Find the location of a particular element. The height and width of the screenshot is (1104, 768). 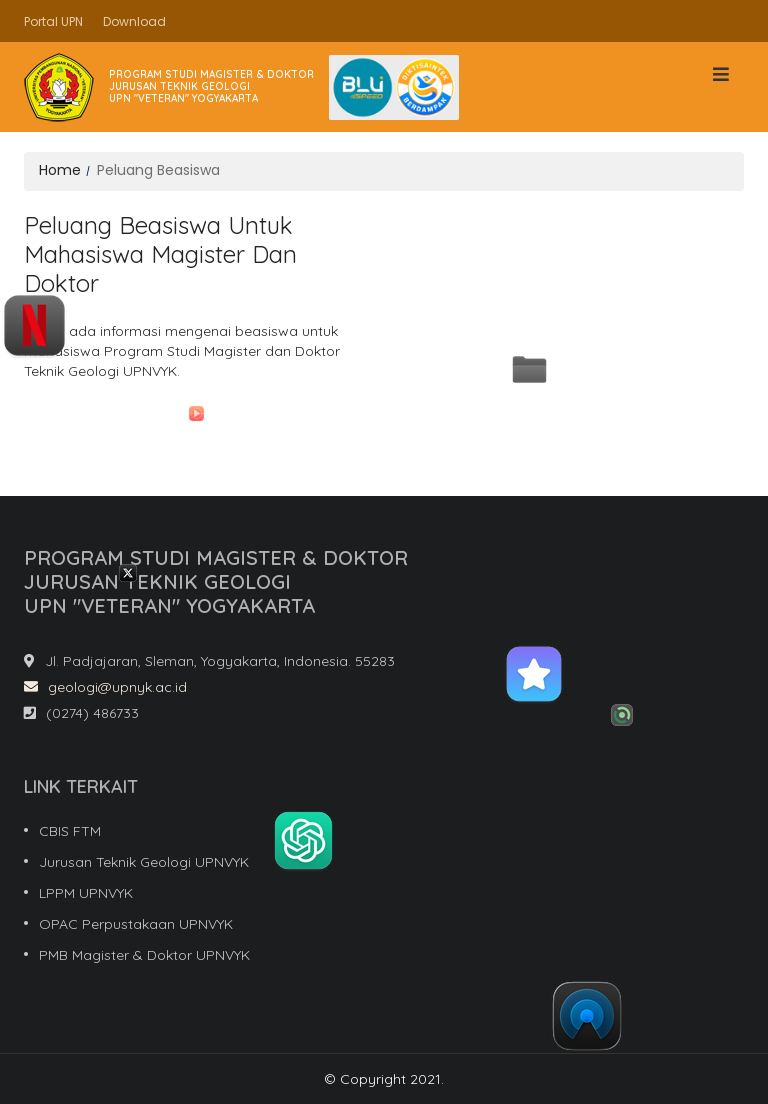

open ChatGPT app is located at coordinates (303, 840).